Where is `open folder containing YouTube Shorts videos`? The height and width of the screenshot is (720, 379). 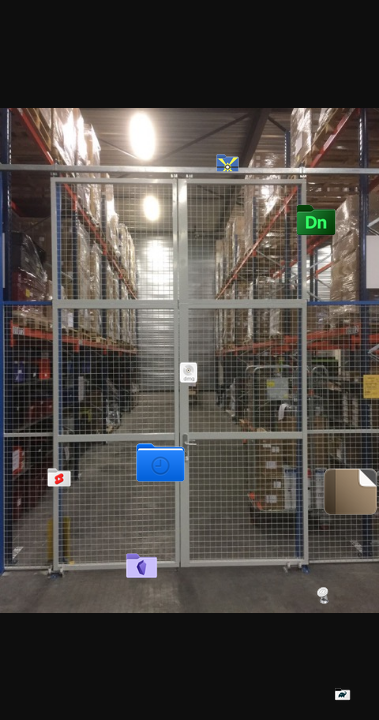
open folder containing YouTube Shorts videos is located at coordinates (59, 478).